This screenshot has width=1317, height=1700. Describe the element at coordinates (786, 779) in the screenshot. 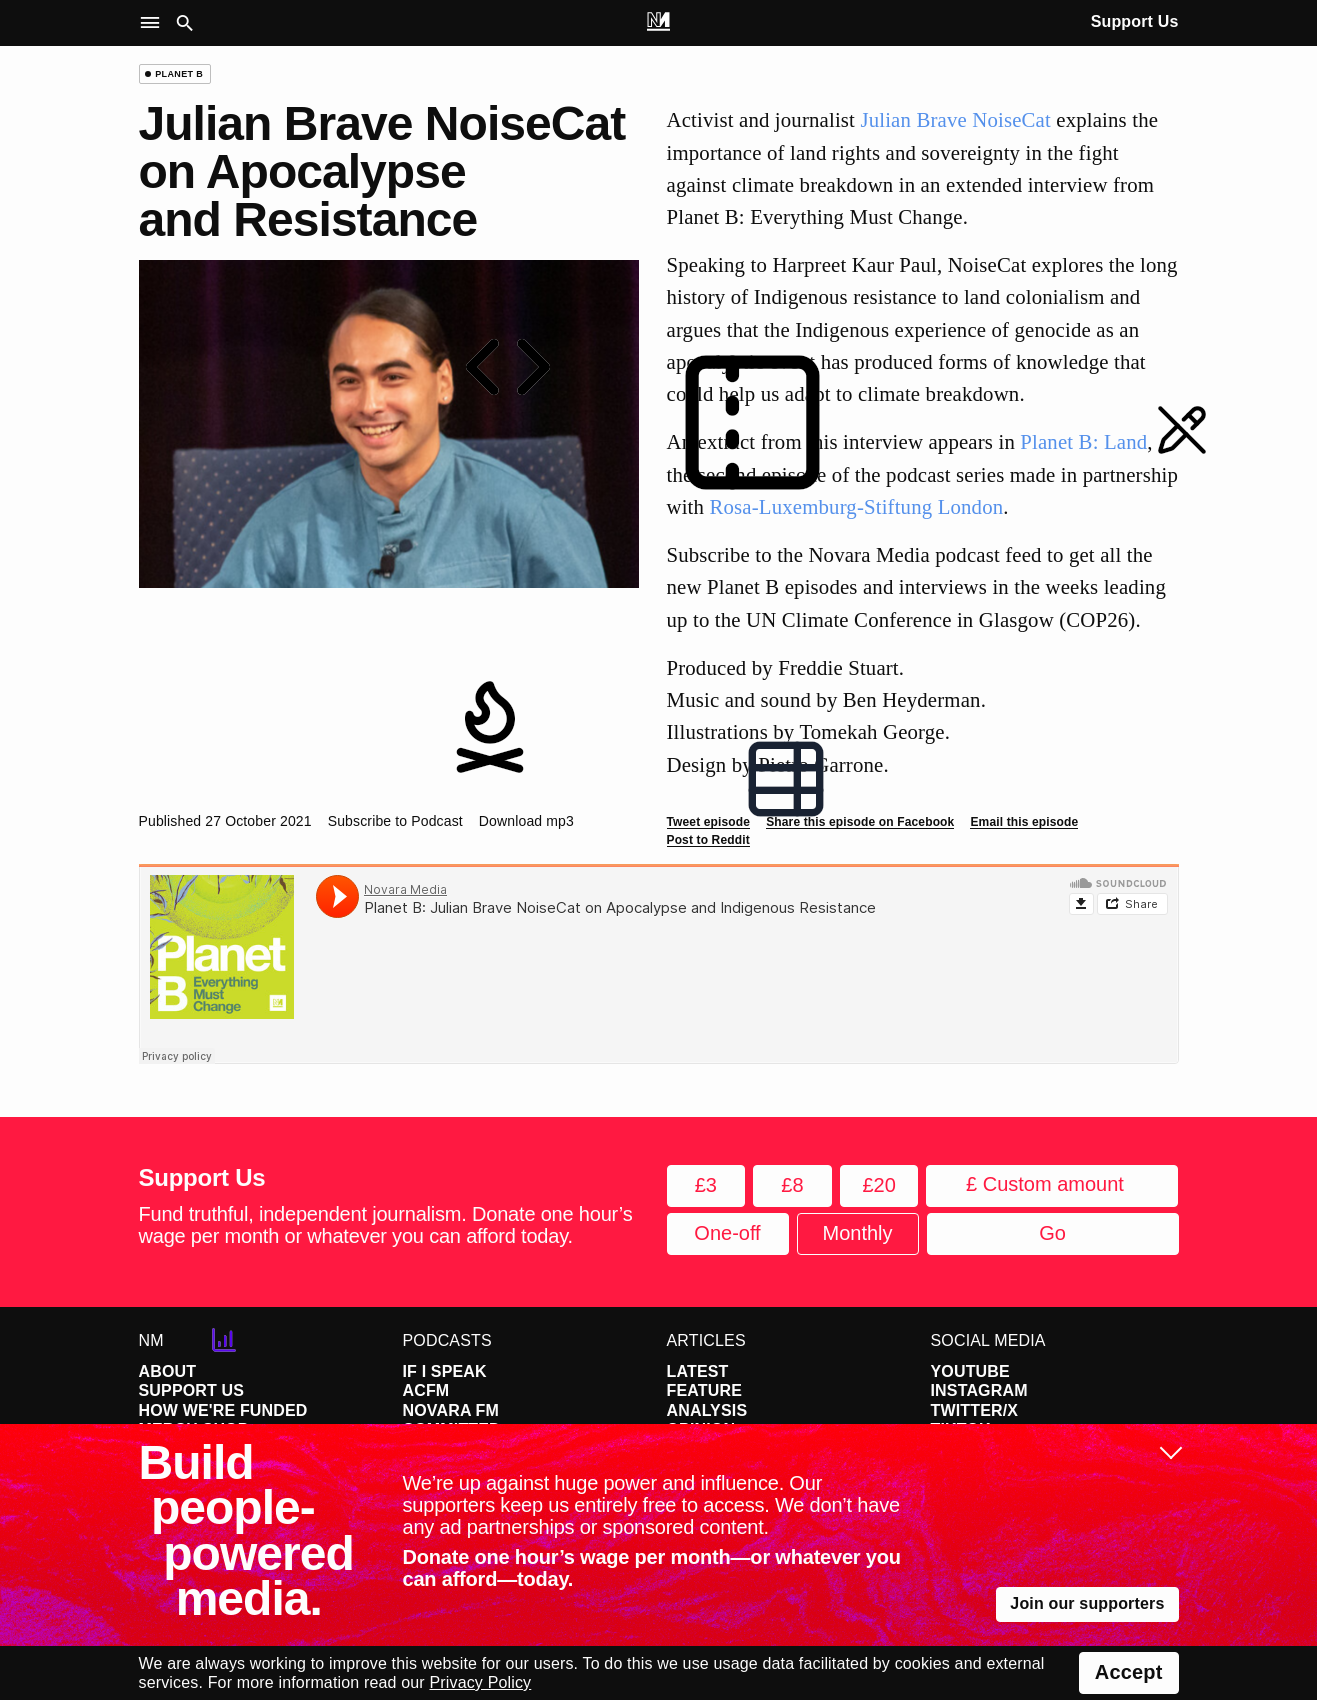

I see `access table settings or configuration options` at that location.